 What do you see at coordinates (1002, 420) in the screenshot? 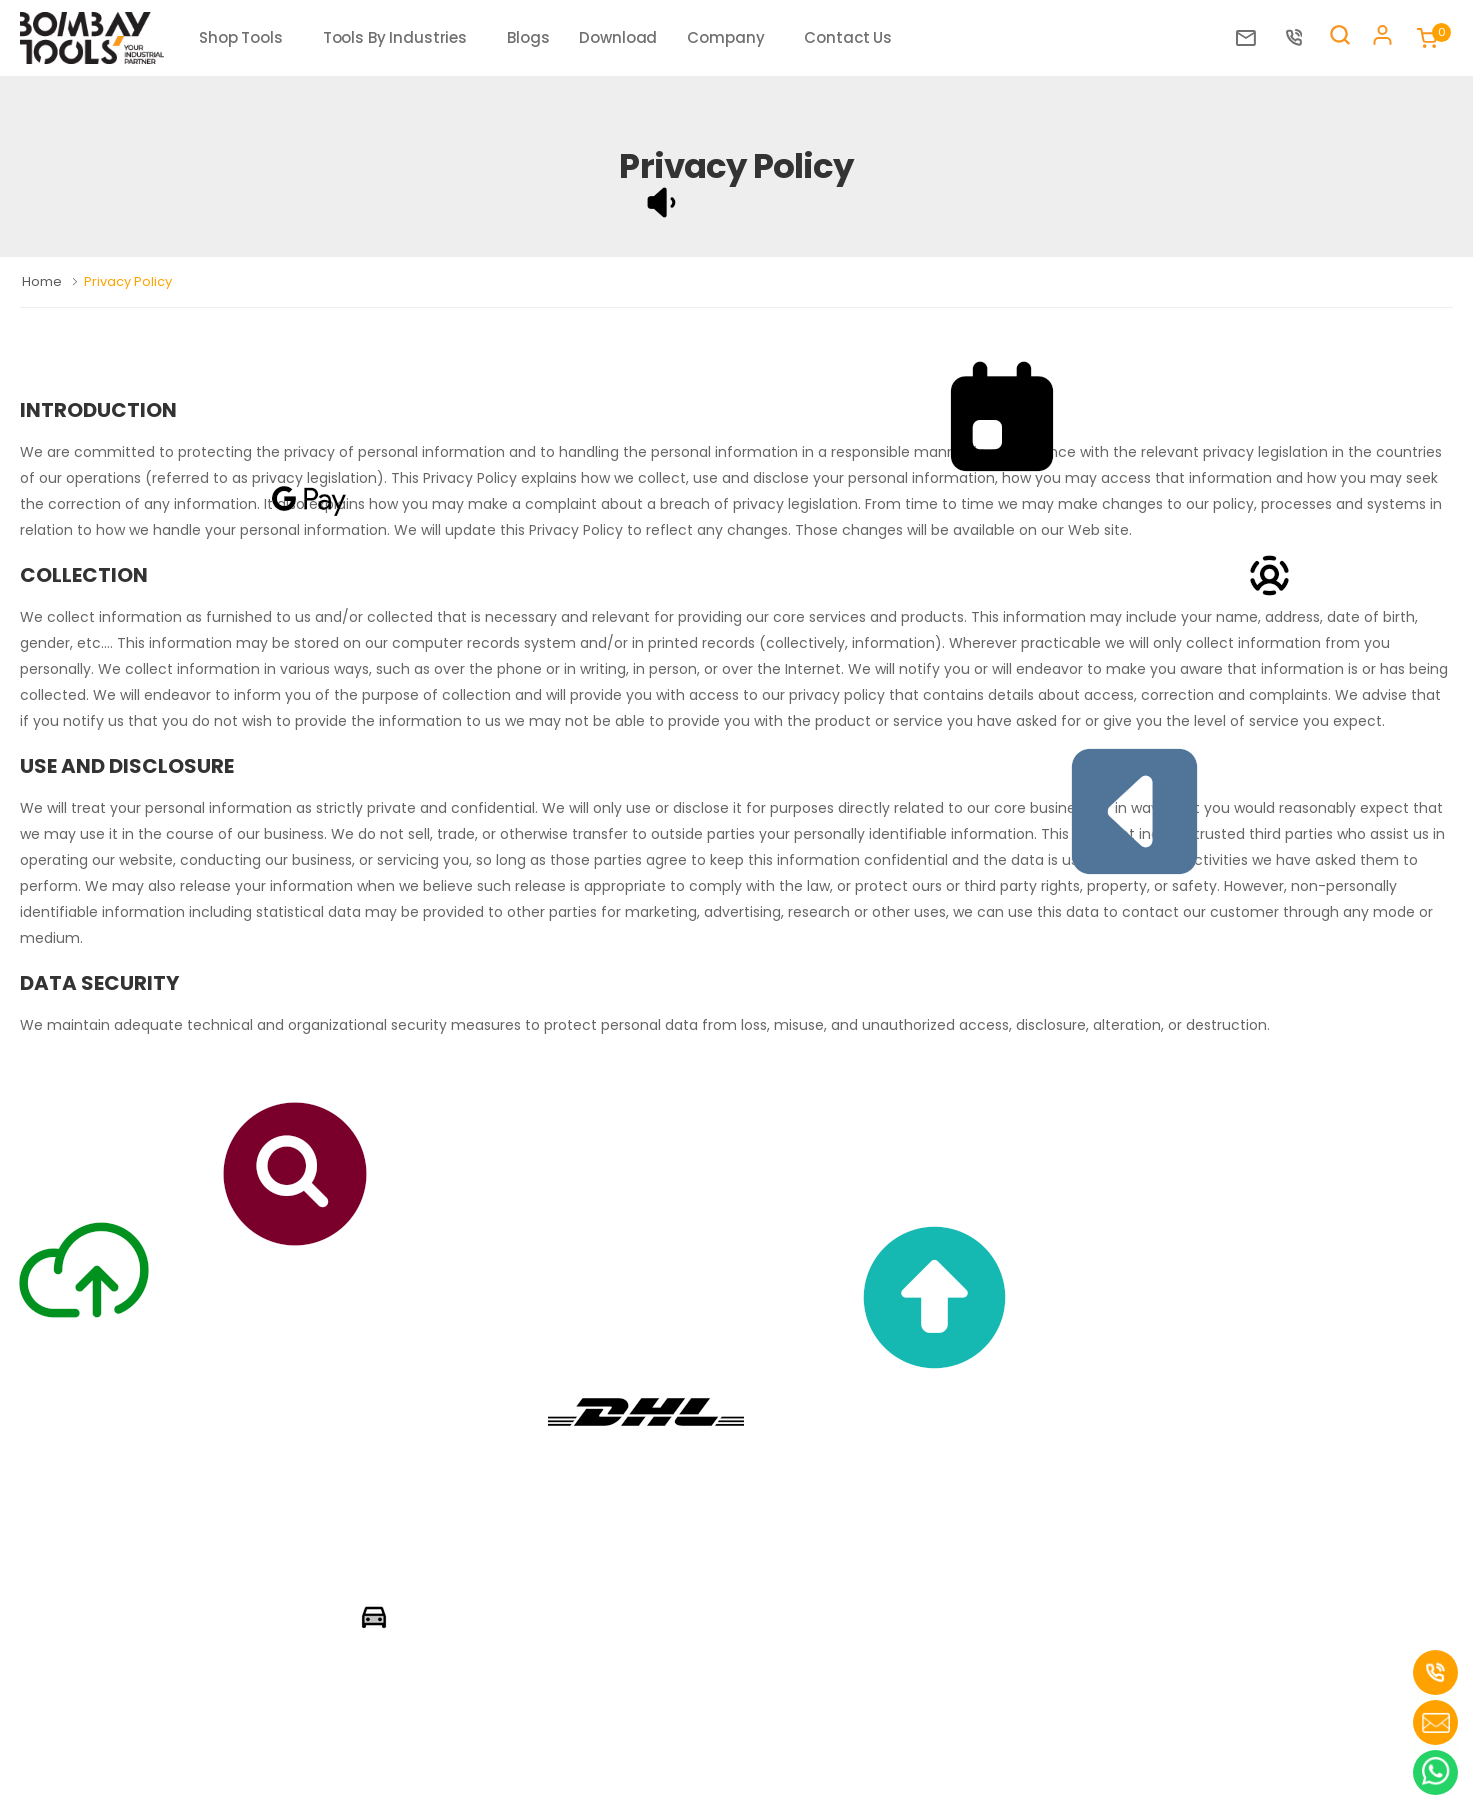
I see `view today's date or daily agenda` at bounding box center [1002, 420].